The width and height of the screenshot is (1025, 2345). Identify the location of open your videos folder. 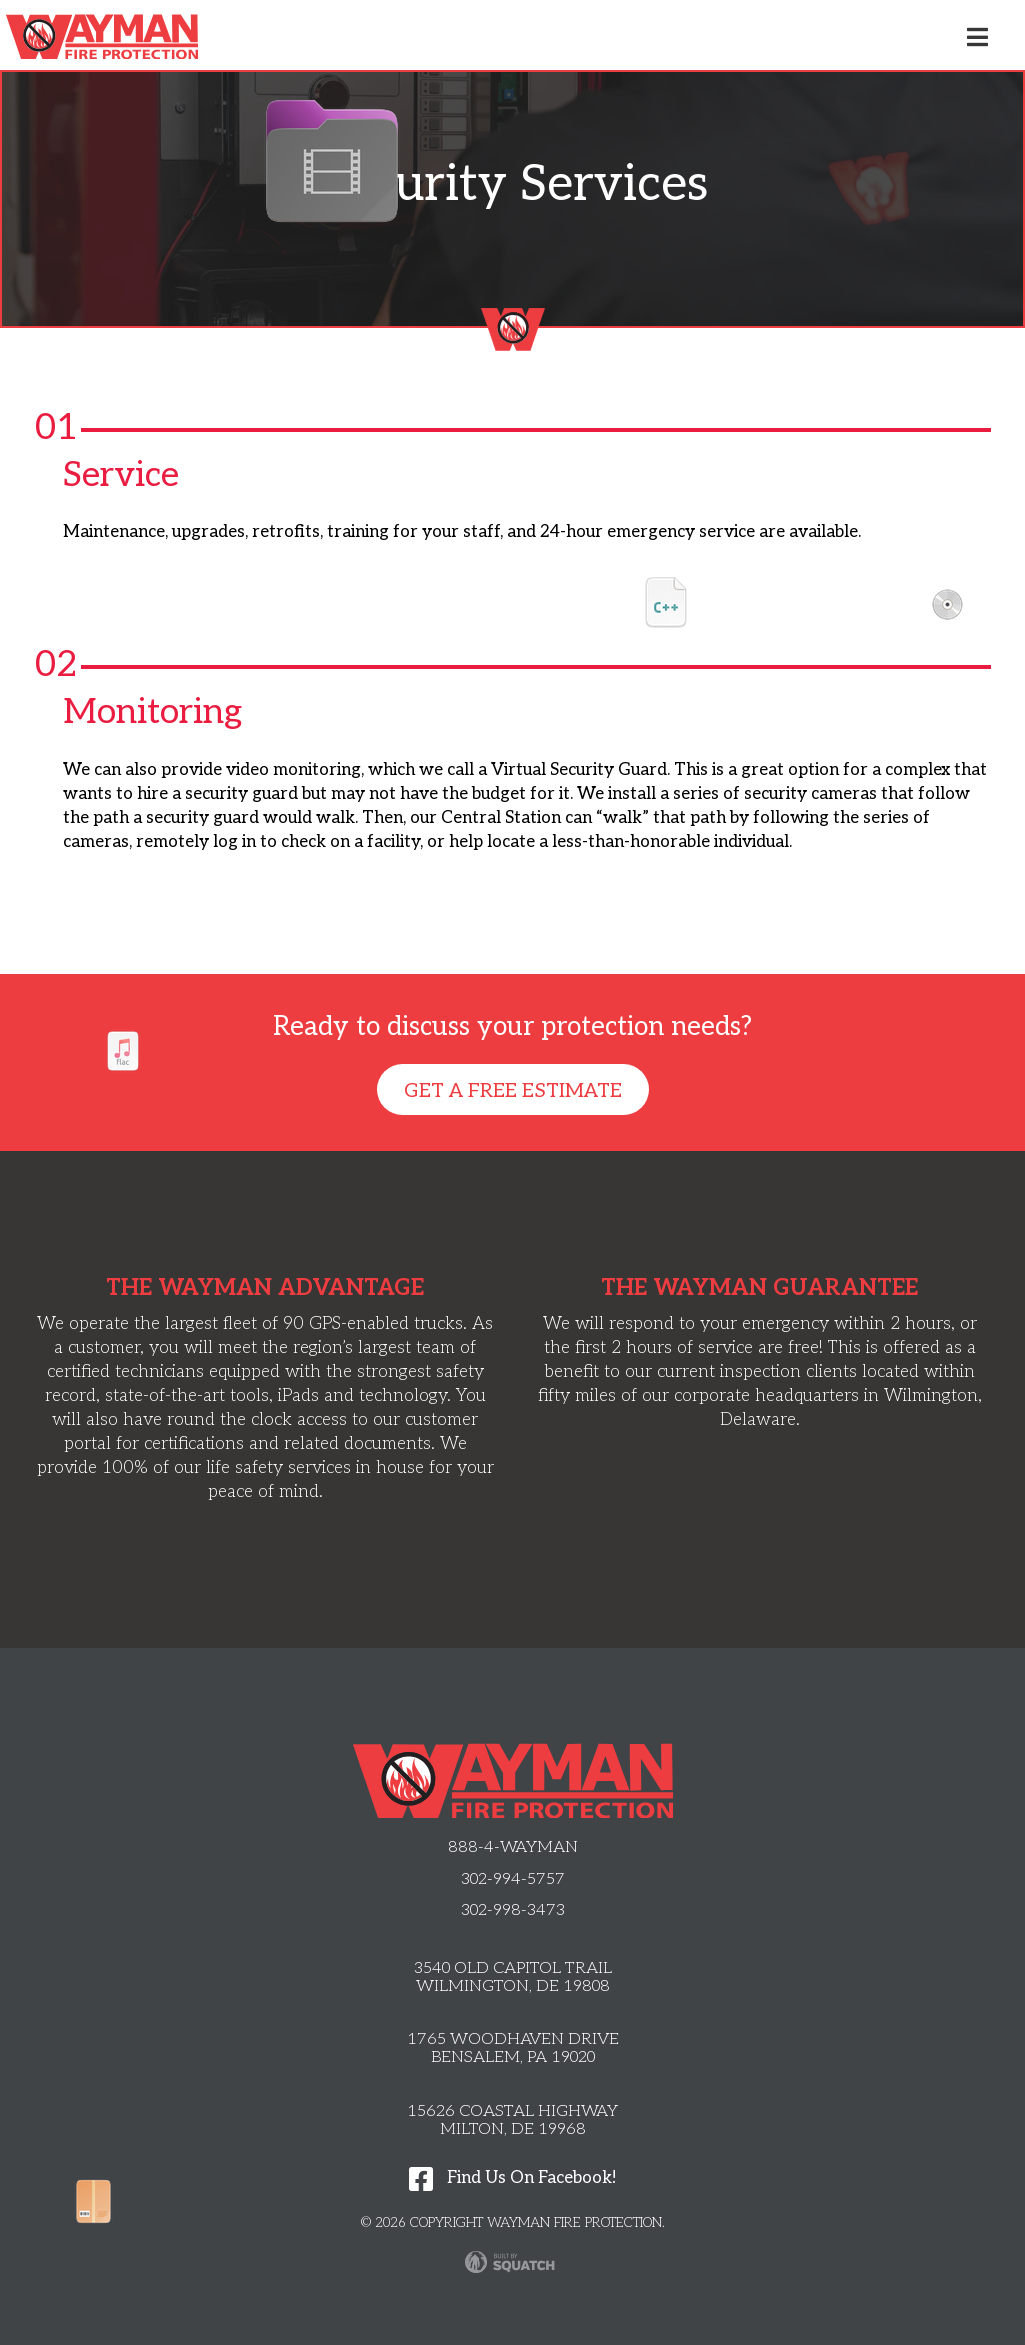
(332, 161).